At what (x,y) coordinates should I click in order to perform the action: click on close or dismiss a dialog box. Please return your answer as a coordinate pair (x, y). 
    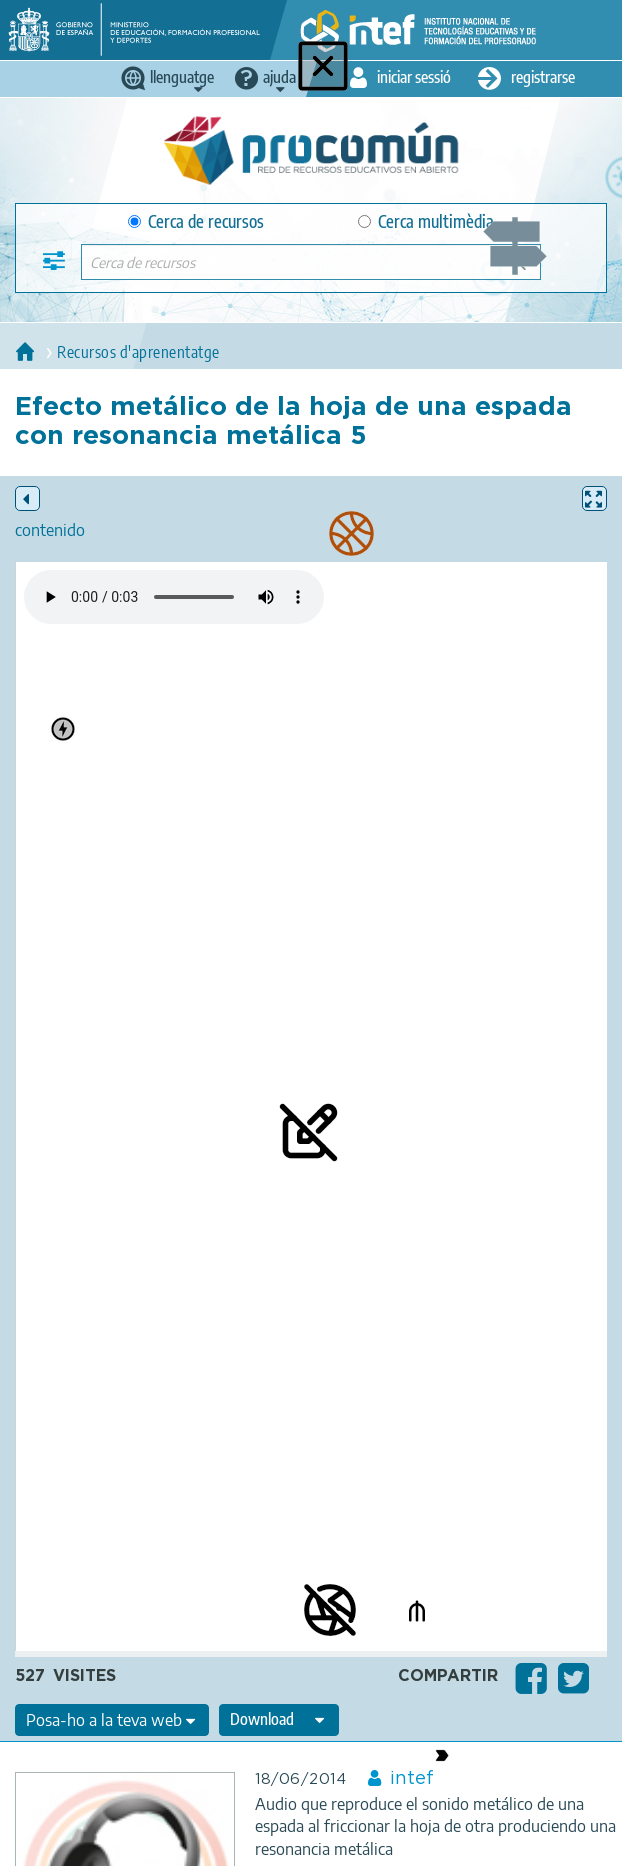
    Looking at the image, I should click on (323, 66).